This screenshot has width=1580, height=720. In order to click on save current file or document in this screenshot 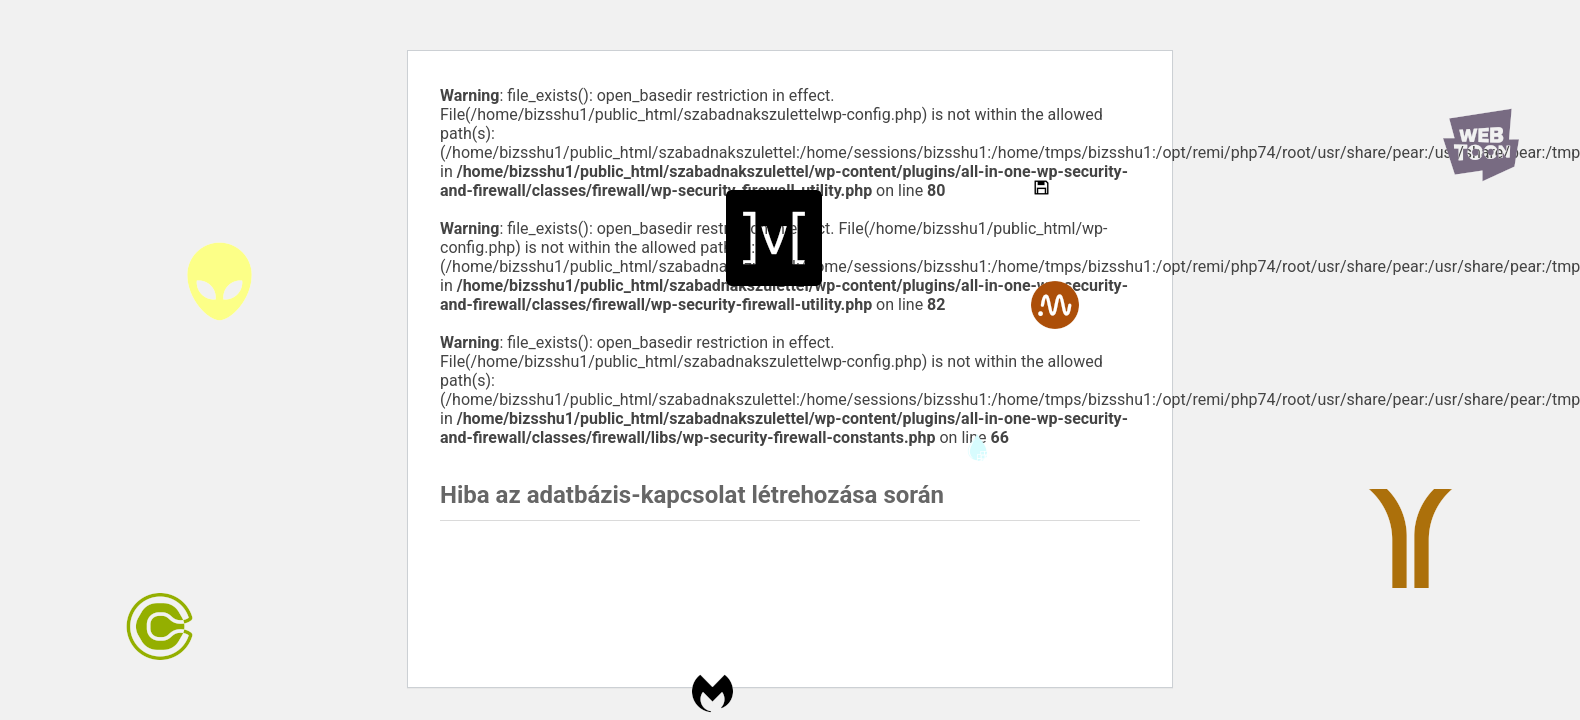, I will do `click(1041, 187)`.